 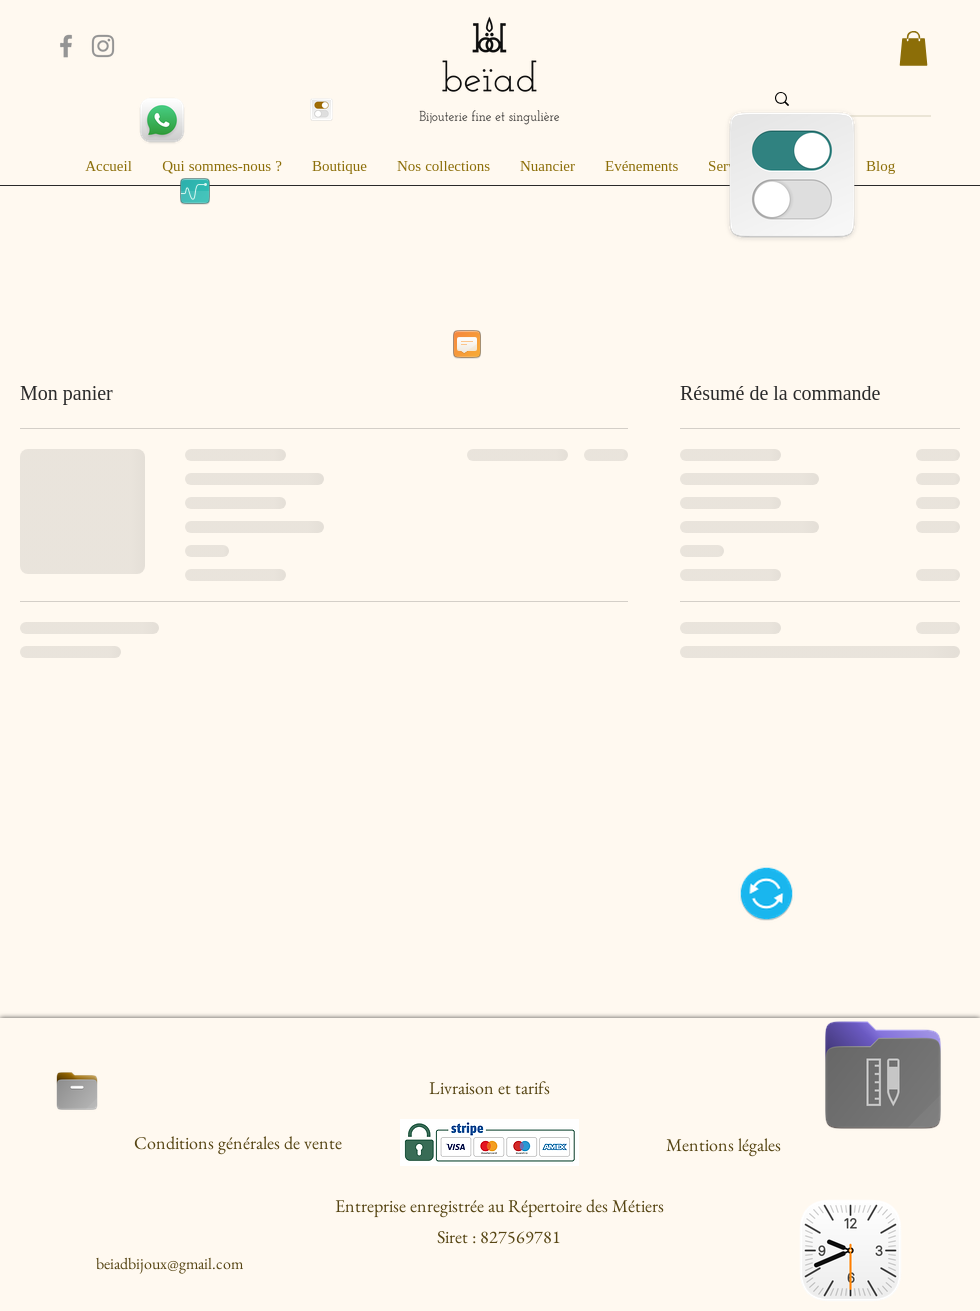 What do you see at coordinates (766, 893) in the screenshot?
I see `indicates file is currently syncing with Insync` at bounding box center [766, 893].